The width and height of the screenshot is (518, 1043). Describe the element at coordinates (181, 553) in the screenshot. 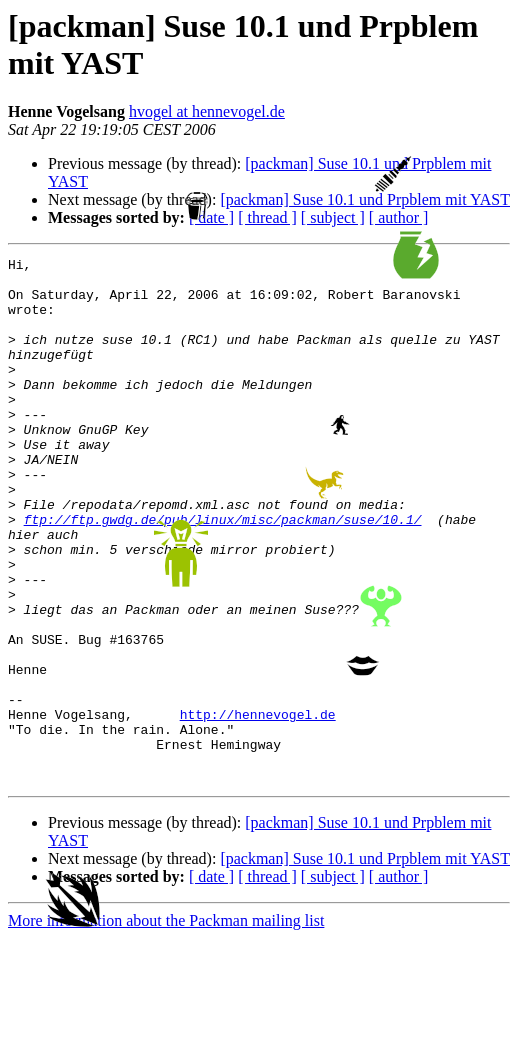

I see `indicates smart or intelligent feature enabled` at that location.